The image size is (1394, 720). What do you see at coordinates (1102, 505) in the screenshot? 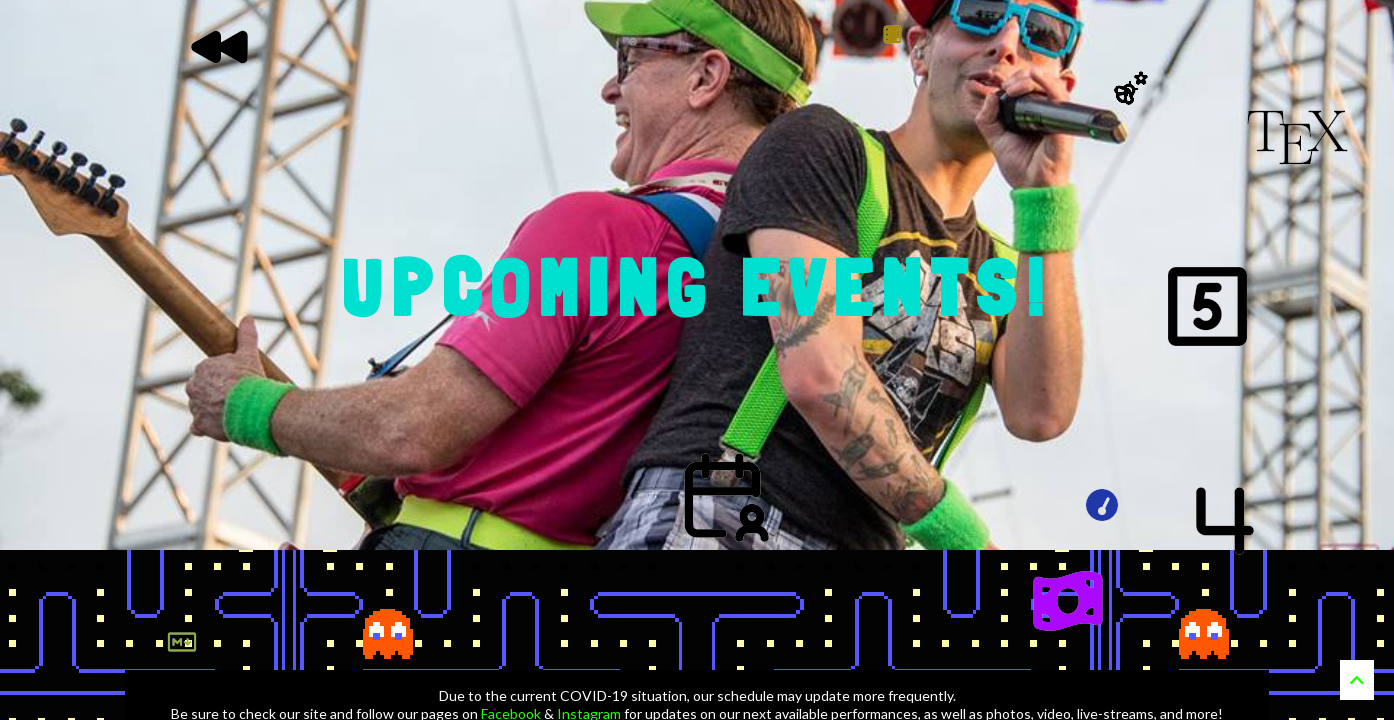
I see `view system performance or speed metrics` at bounding box center [1102, 505].